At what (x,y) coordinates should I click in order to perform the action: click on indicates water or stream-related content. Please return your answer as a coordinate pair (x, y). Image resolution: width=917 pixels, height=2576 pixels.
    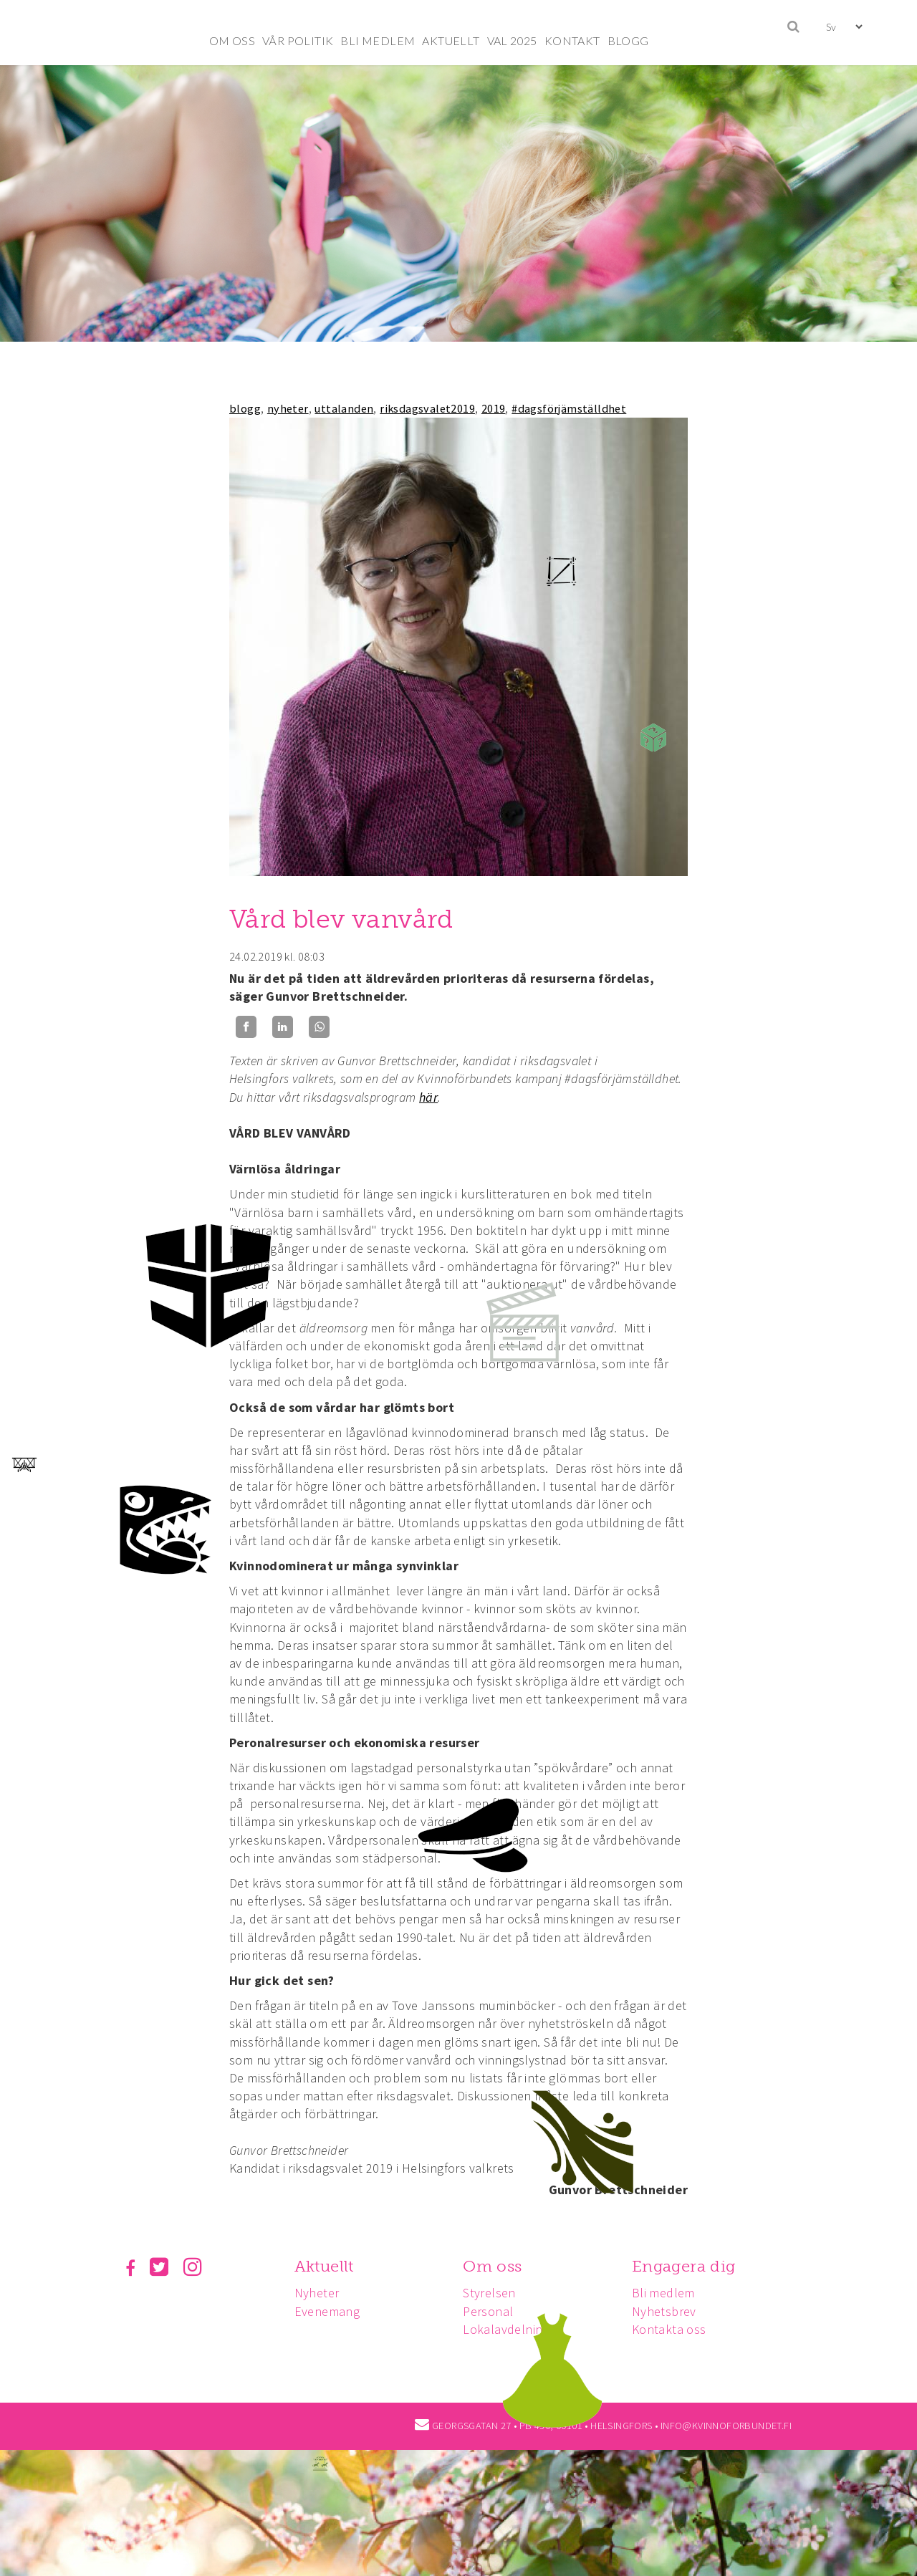
    Looking at the image, I should click on (582, 2141).